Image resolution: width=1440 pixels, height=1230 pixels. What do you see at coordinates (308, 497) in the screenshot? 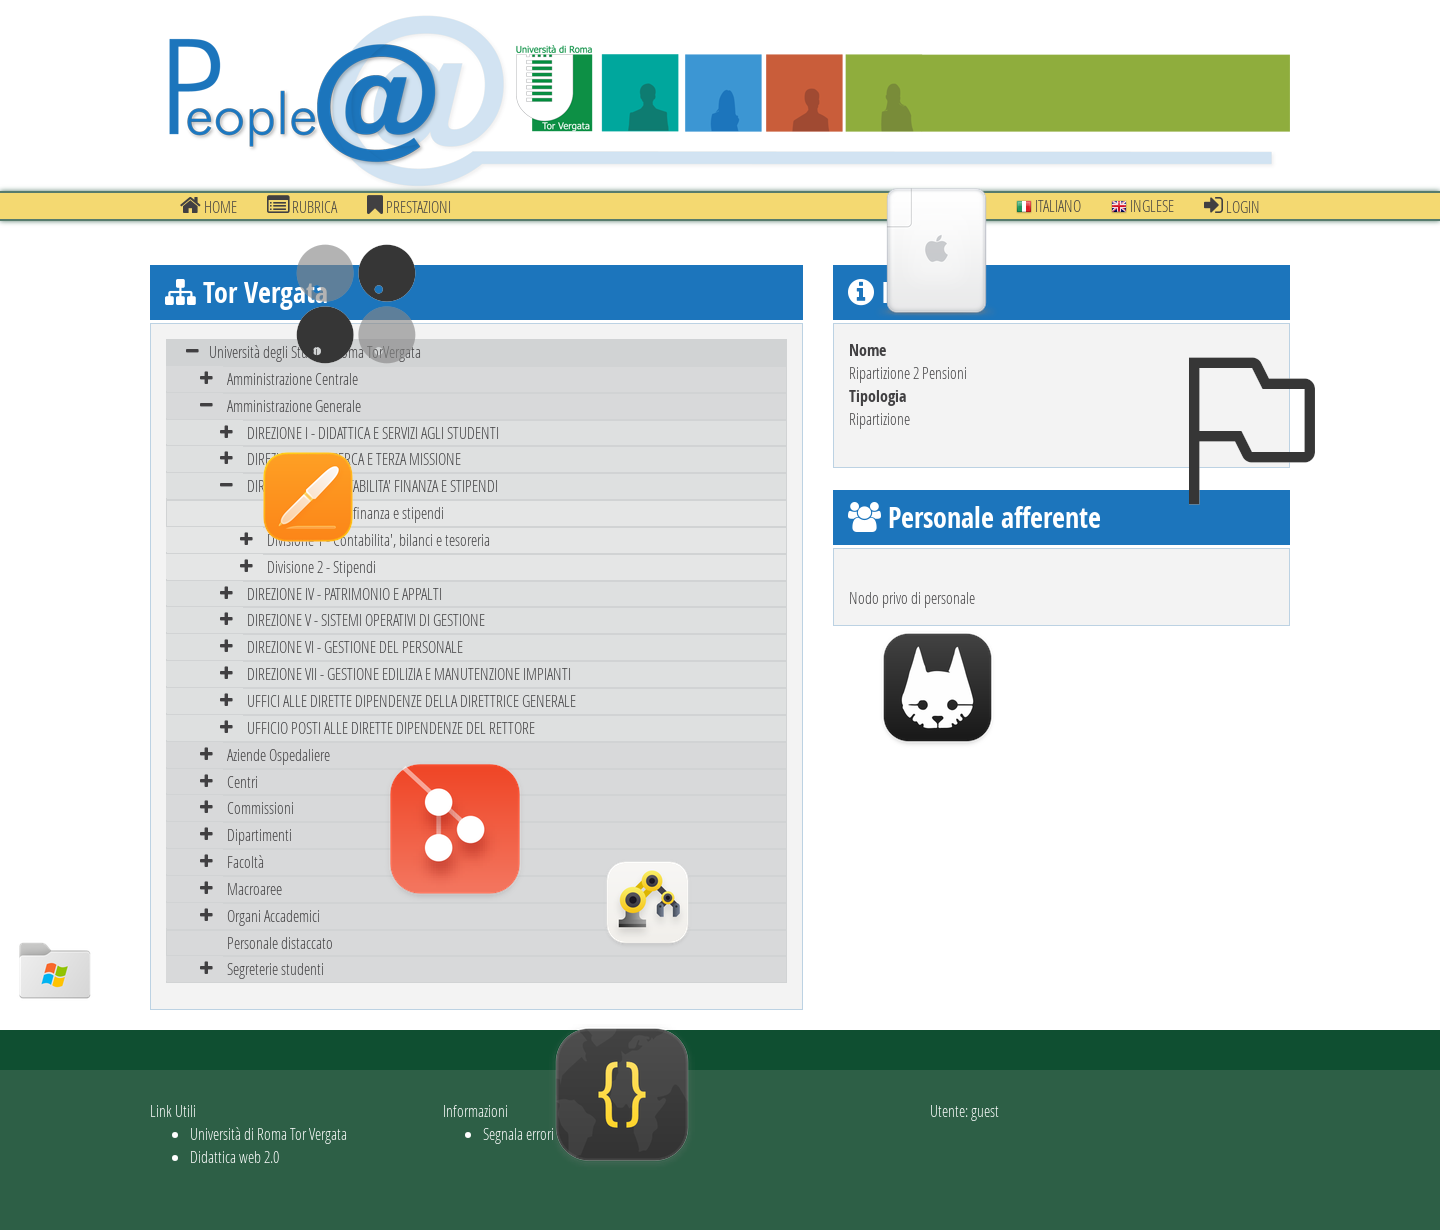
I see `open LibreOffice Impress presentation software` at bounding box center [308, 497].